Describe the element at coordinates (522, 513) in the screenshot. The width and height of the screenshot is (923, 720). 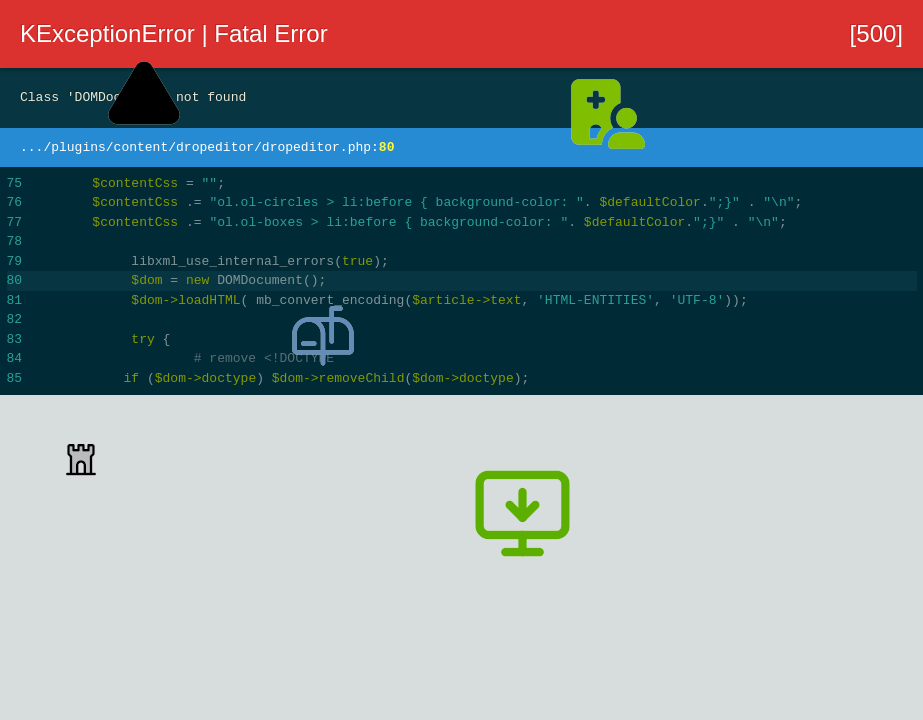
I see `download to computer` at that location.